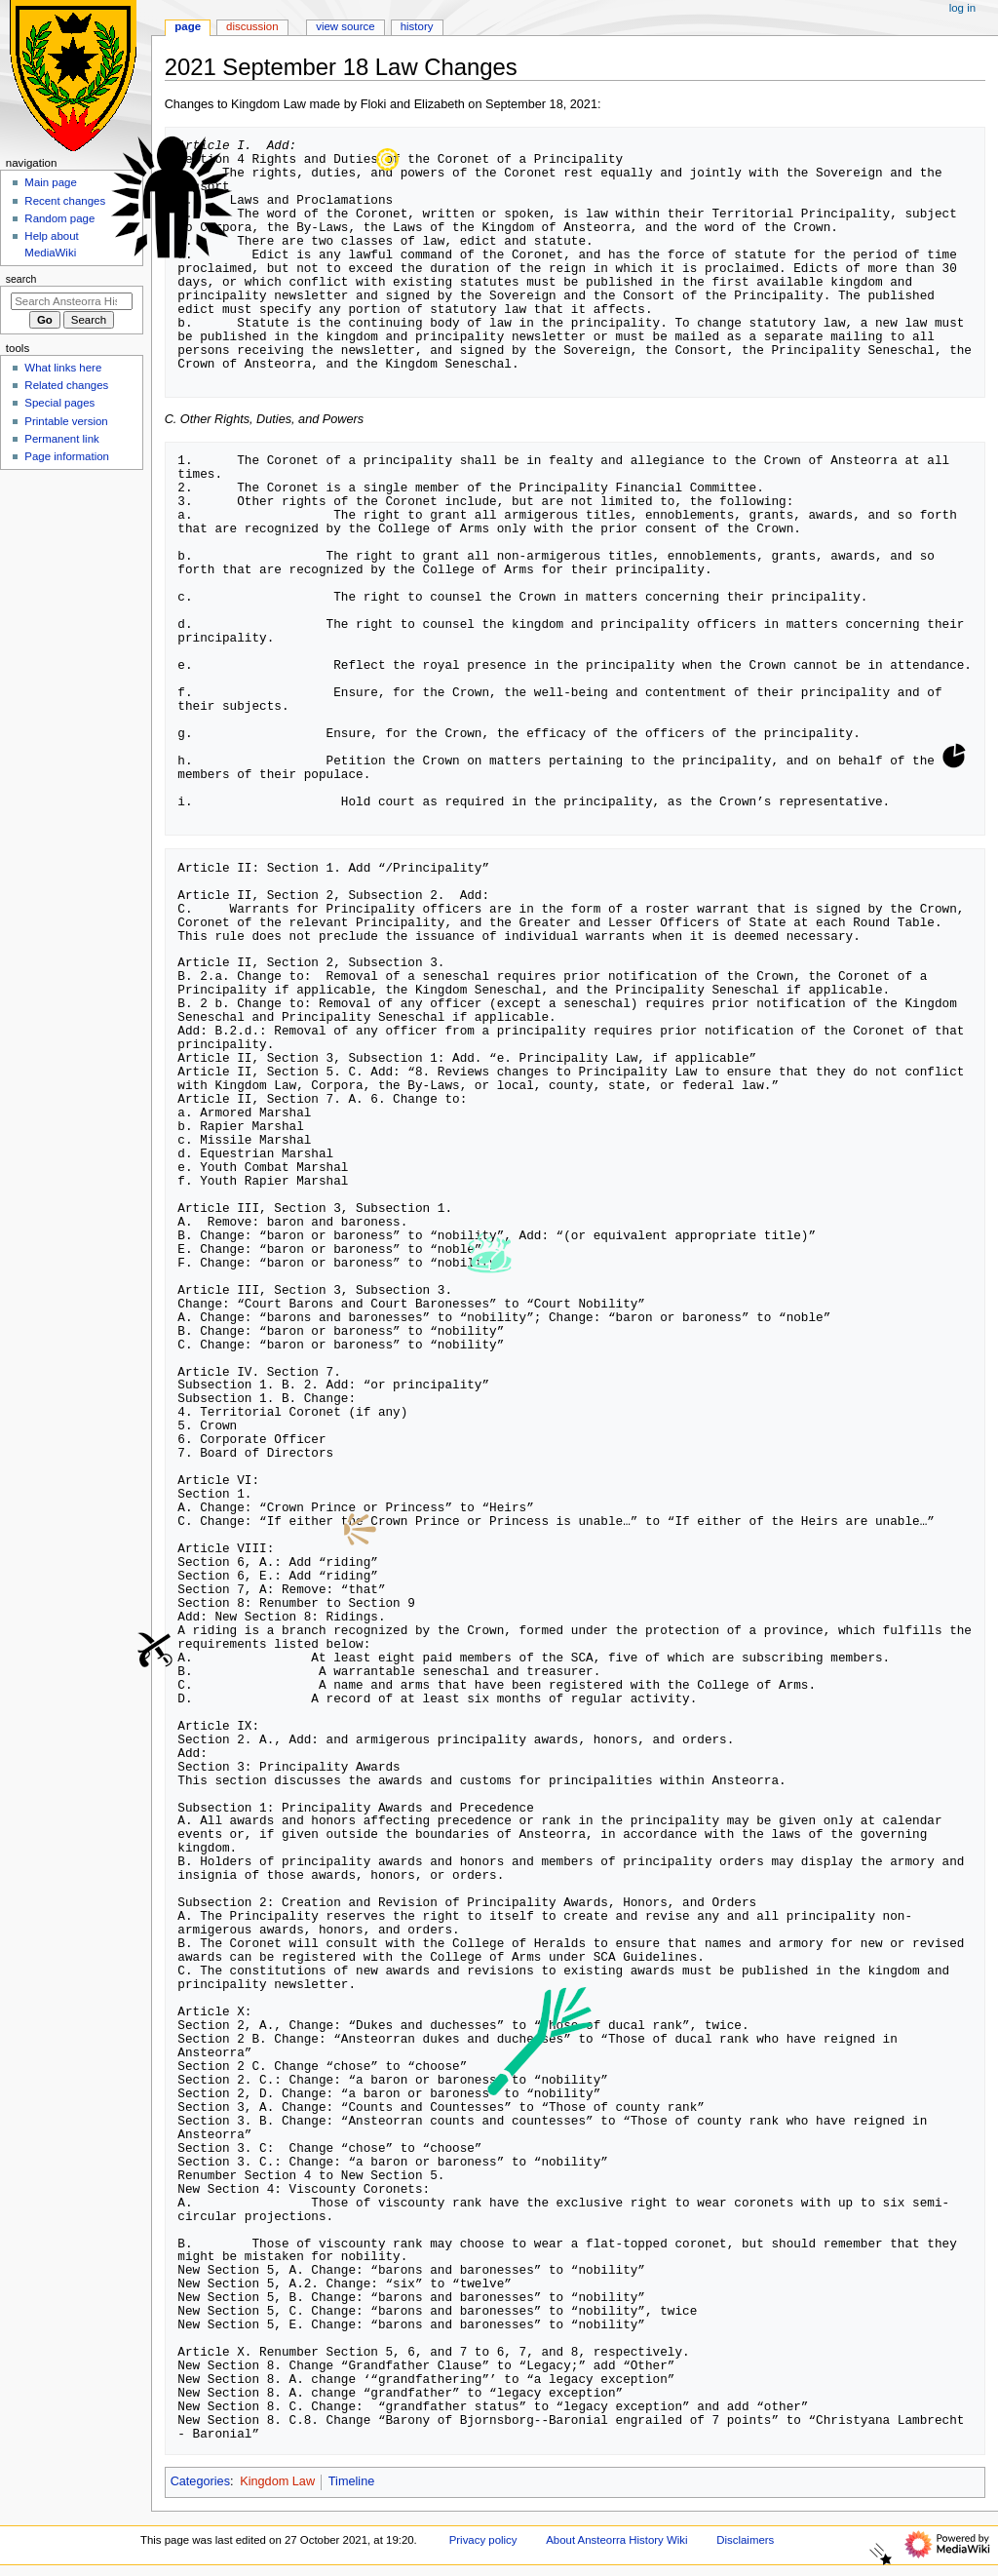 The width and height of the screenshot is (998, 2576). What do you see at coordinates (489, 1253) in the screenshot?
I see `view roasted chicken recipe` at bounding box center [489, 1253].